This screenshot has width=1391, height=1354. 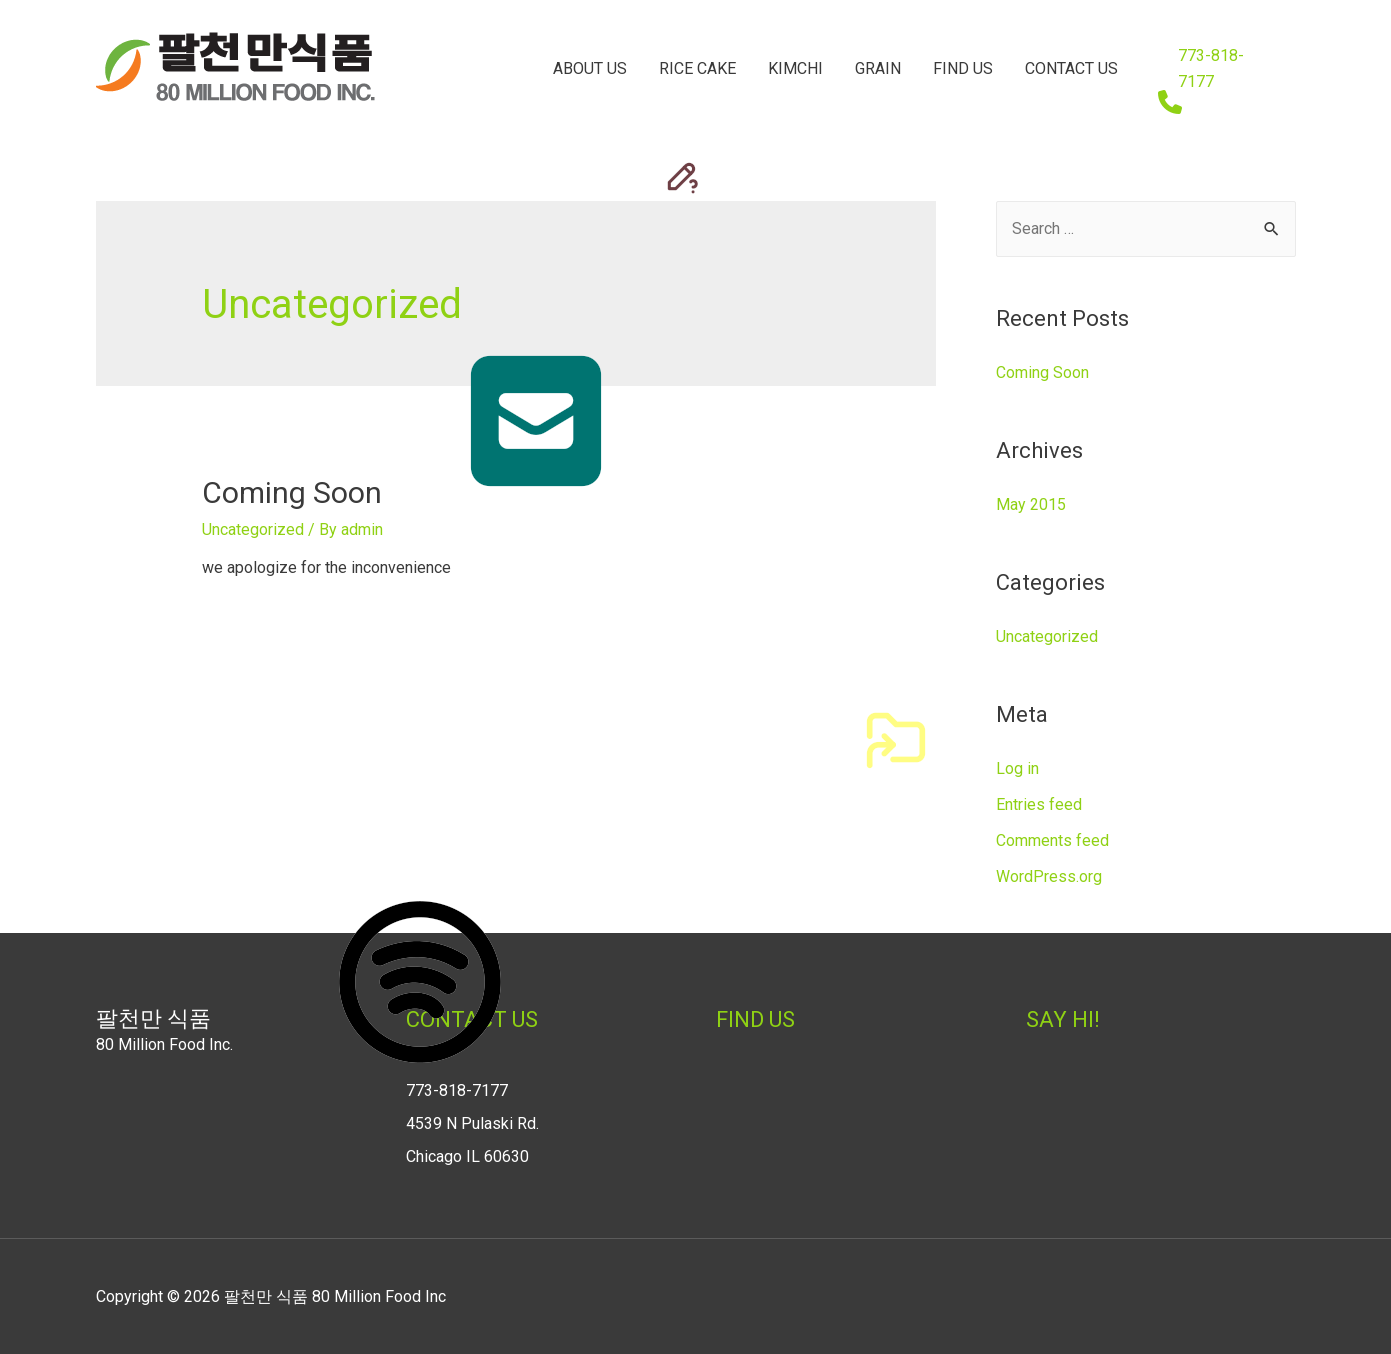 What do you see at coordinates (896, 739) in the screenshot?
I see `create a symbolic link to this folder` at bounding box center [896, 739].